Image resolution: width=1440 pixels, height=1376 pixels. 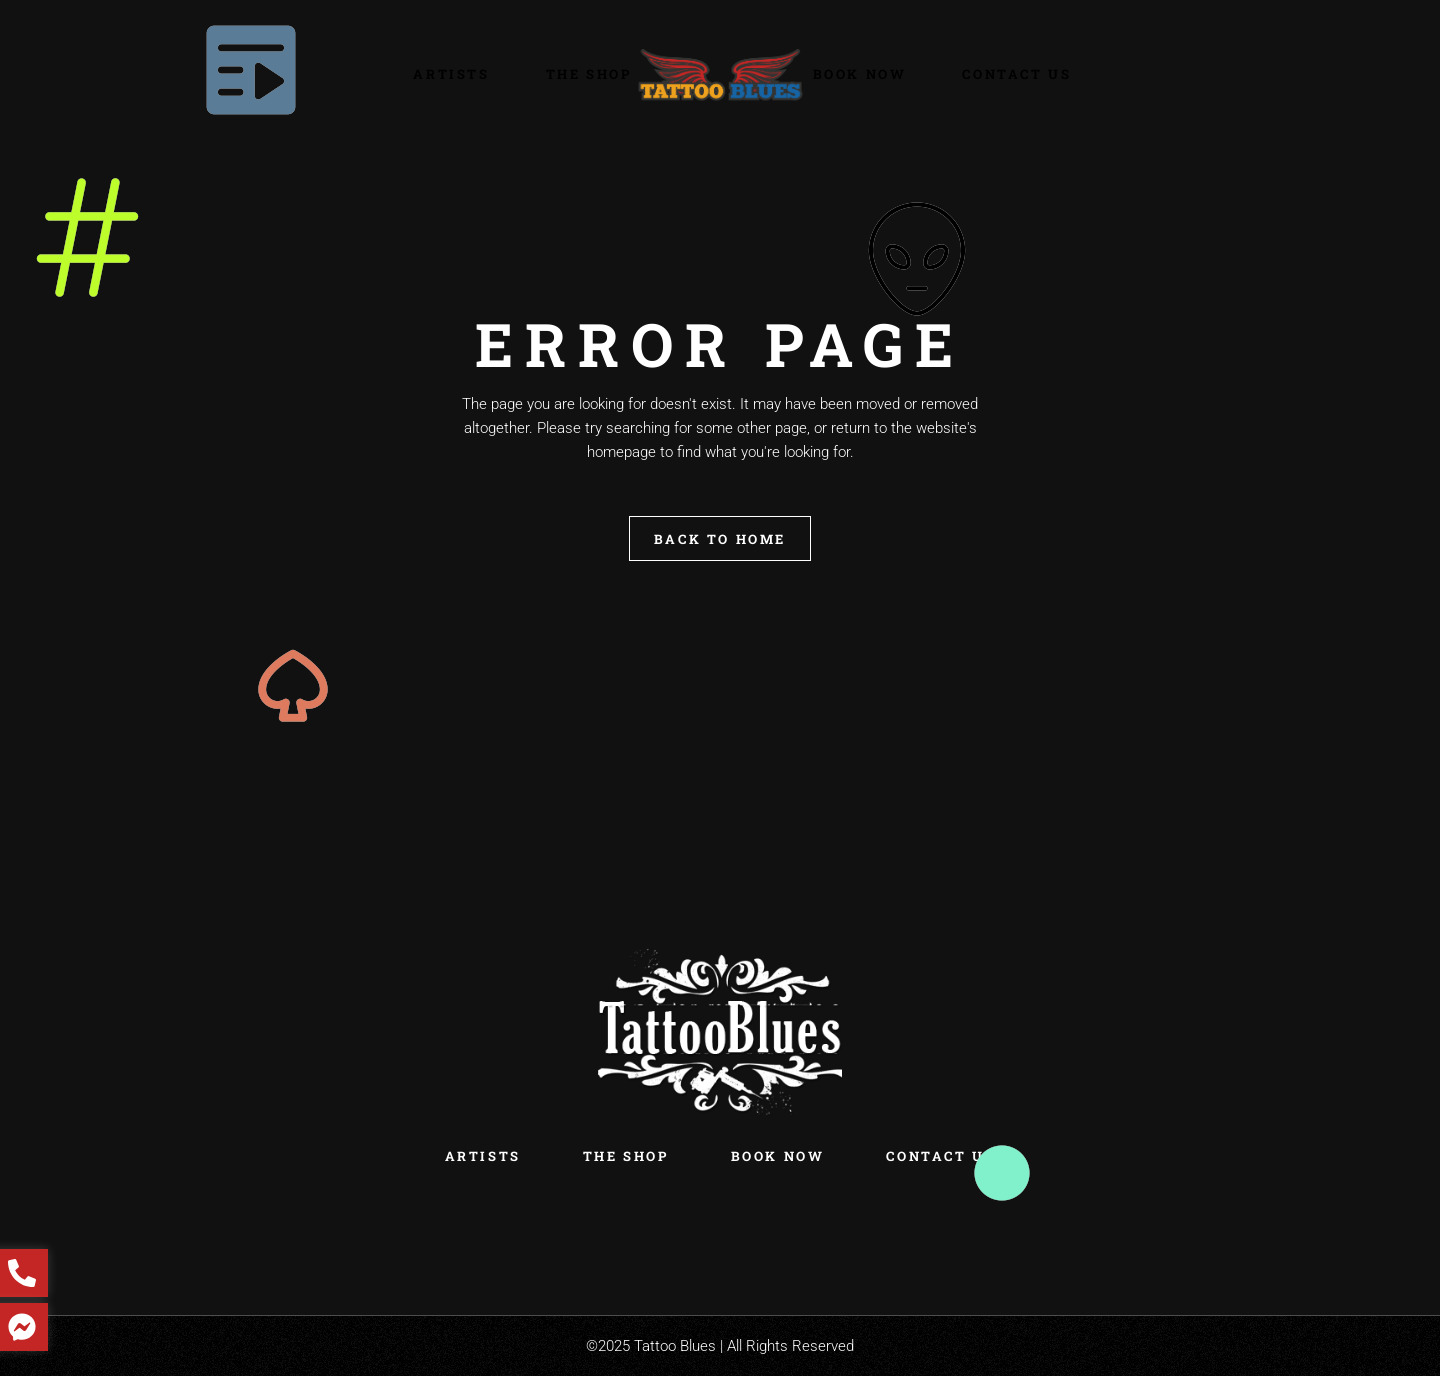 What do you see at coordinates (293, 687) in the screenshot?
I see `spade suit symbol for card games` at bounding box center [293, 687].